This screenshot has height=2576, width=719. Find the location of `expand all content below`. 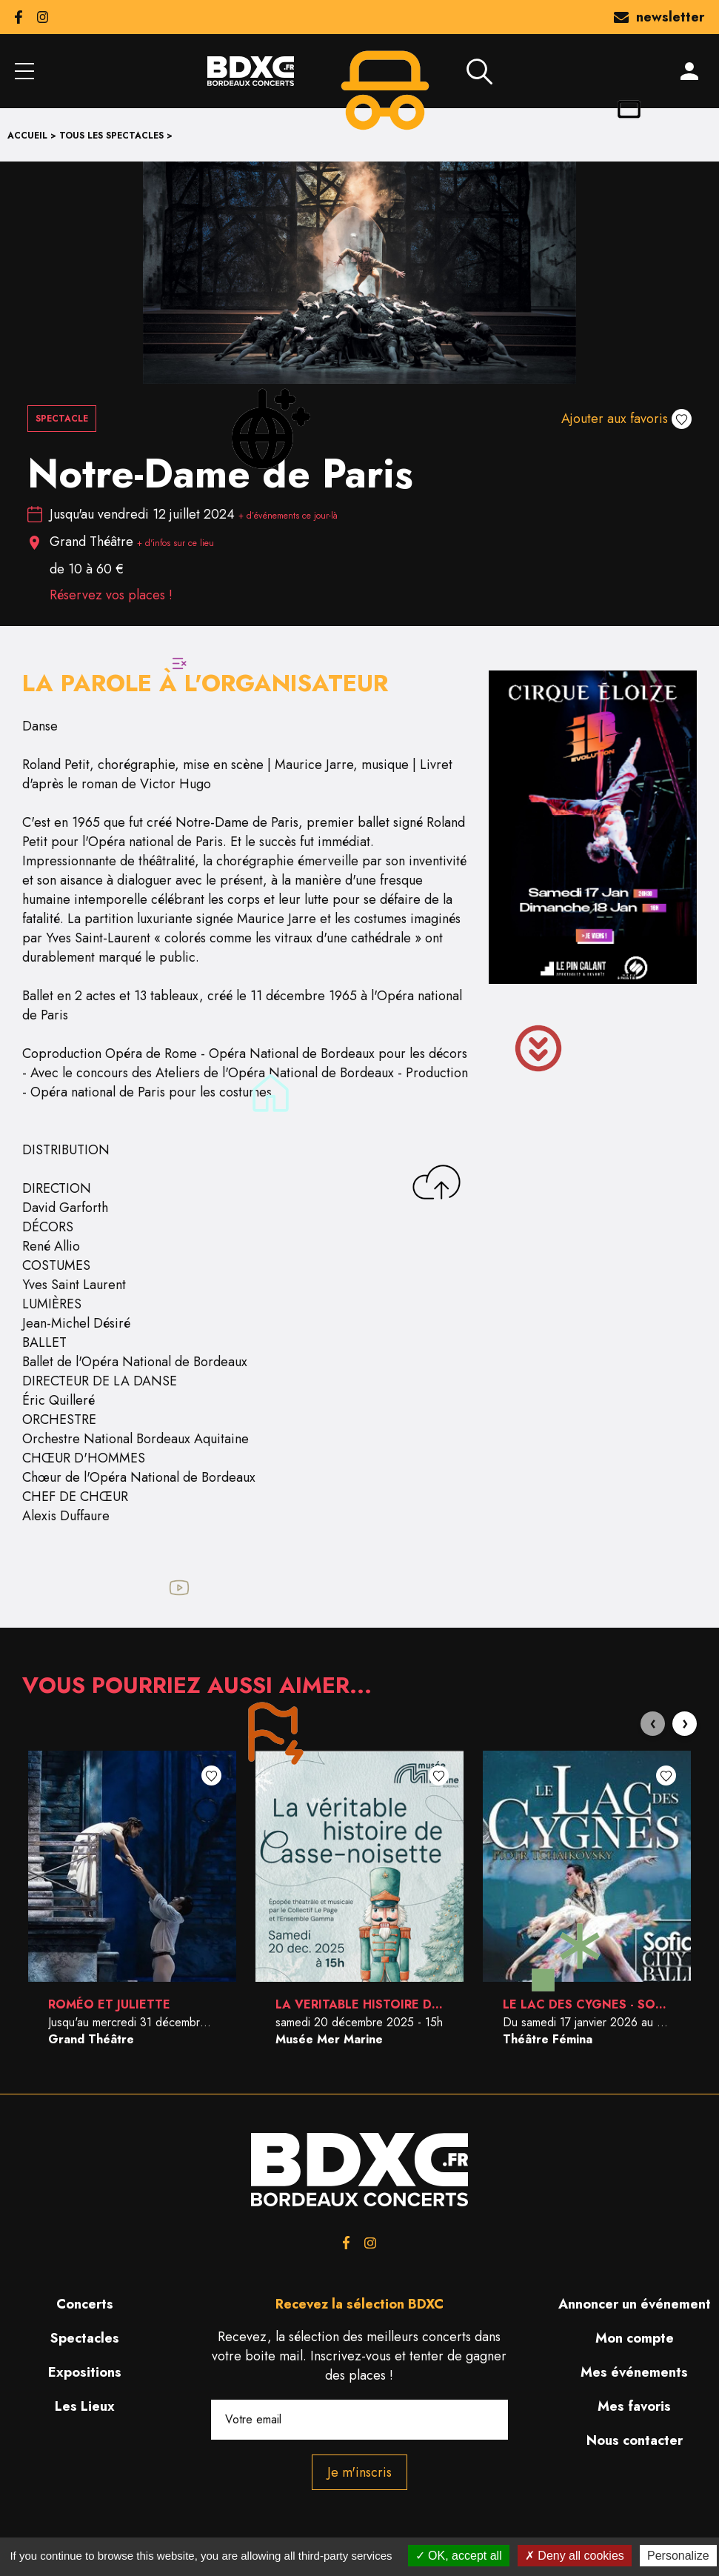

expand all content below is located at coordinates (538, 1048).